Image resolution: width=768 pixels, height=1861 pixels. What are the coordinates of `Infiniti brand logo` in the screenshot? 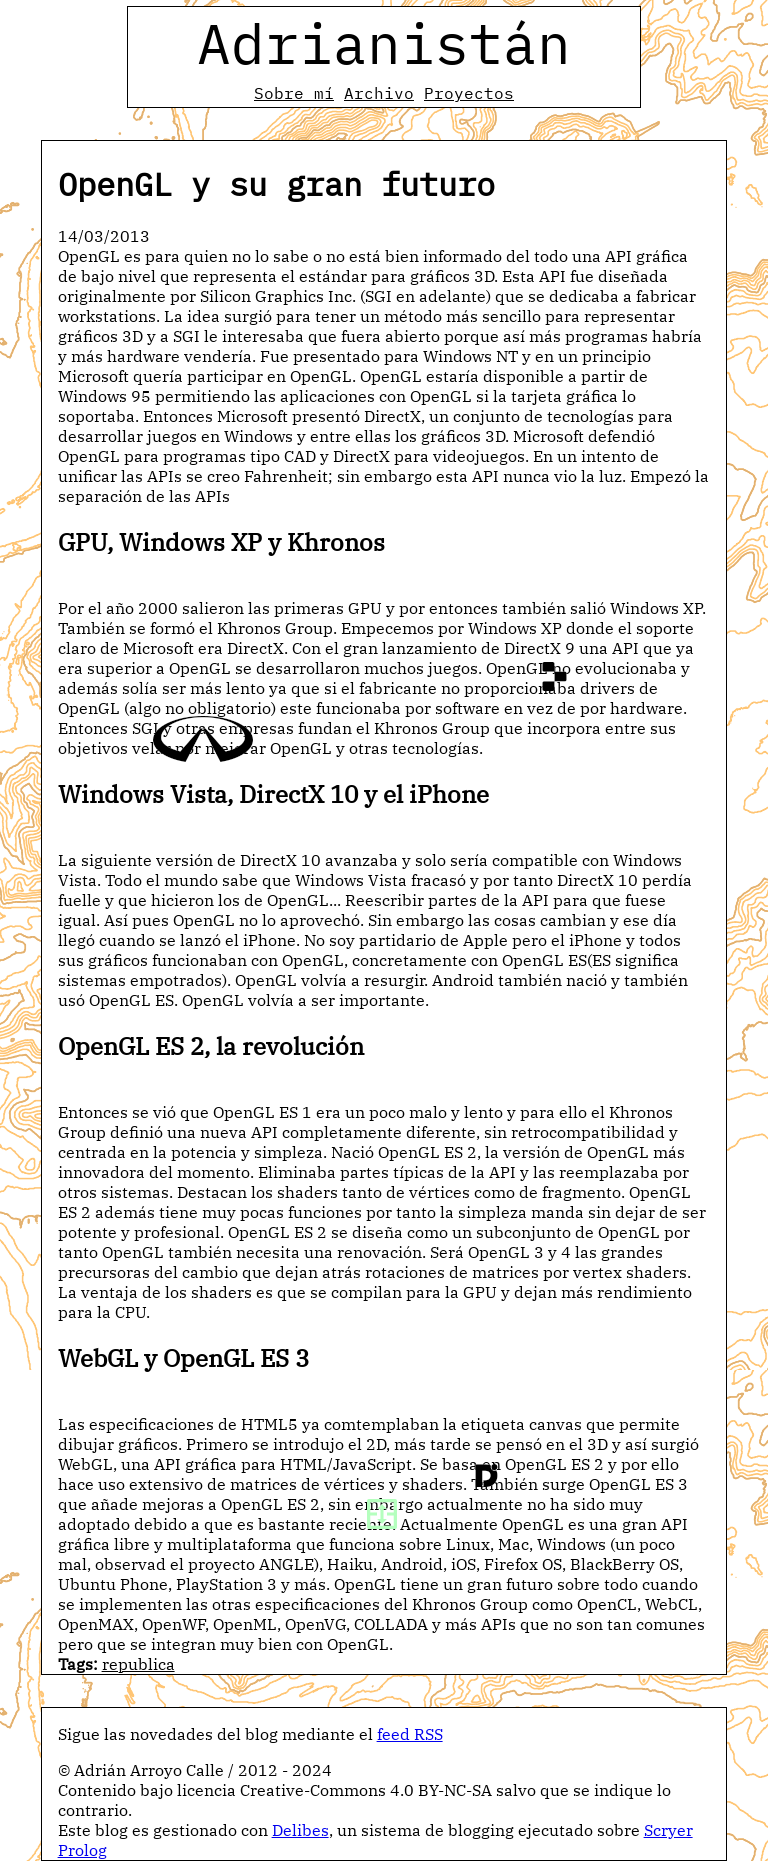 It's located at (203, 739).